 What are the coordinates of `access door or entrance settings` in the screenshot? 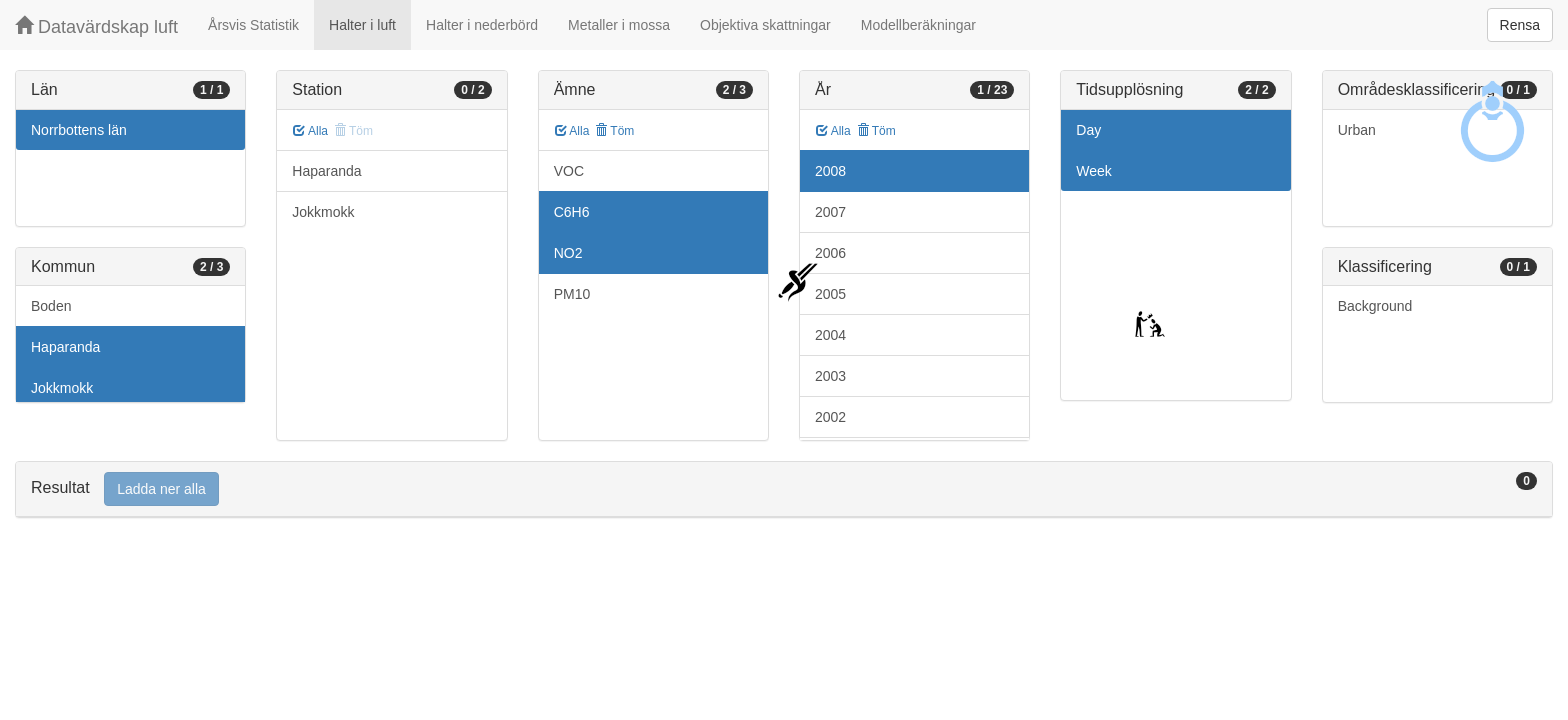 It's located at (1492, 121).